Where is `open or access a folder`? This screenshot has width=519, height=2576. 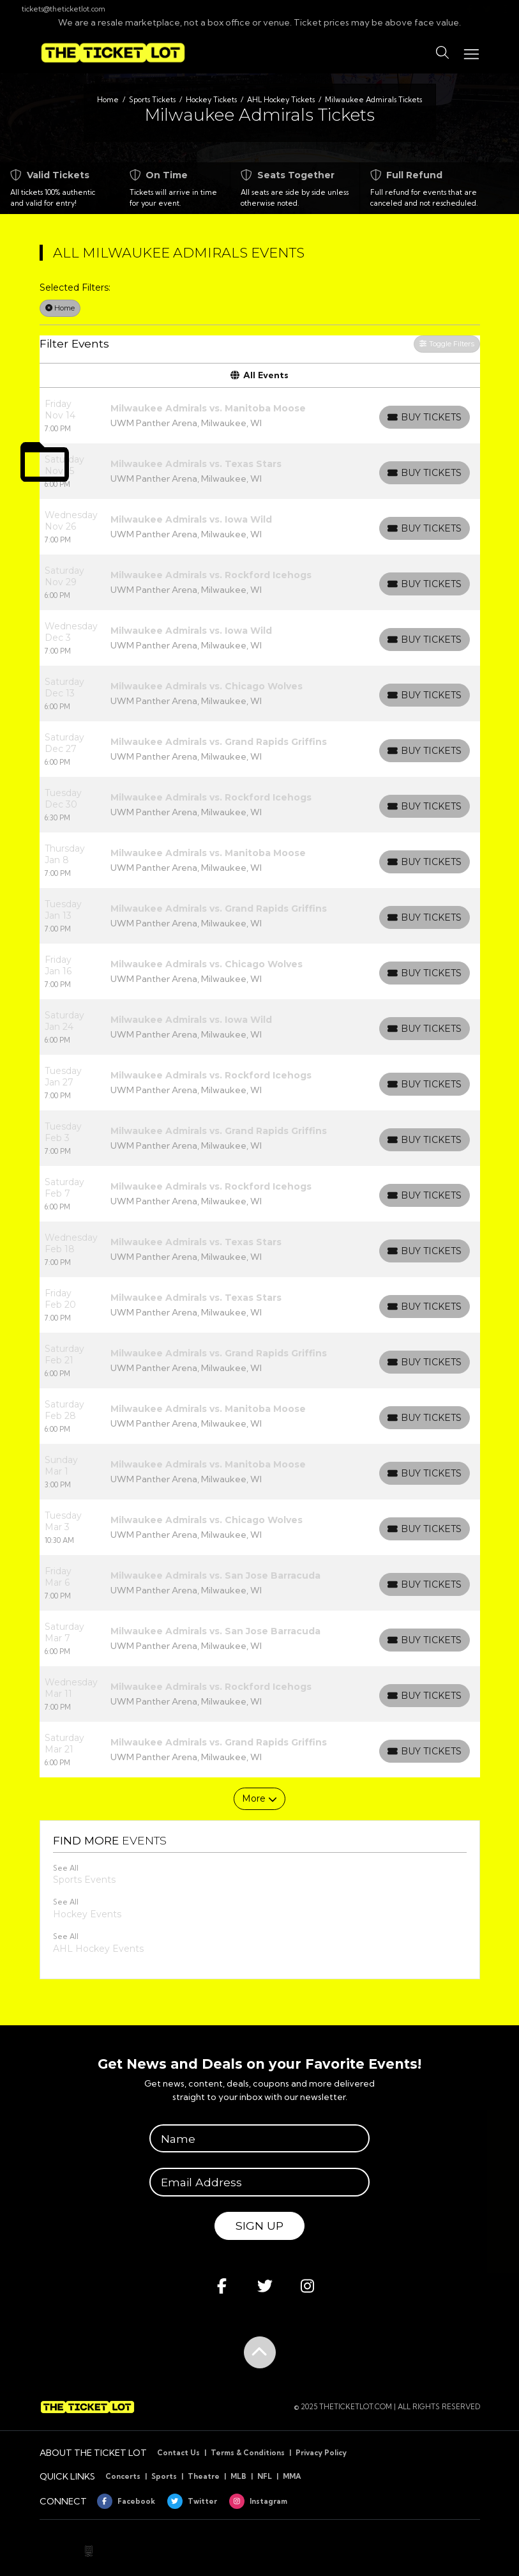
open or access a folder is located at coordinates (45, 462).